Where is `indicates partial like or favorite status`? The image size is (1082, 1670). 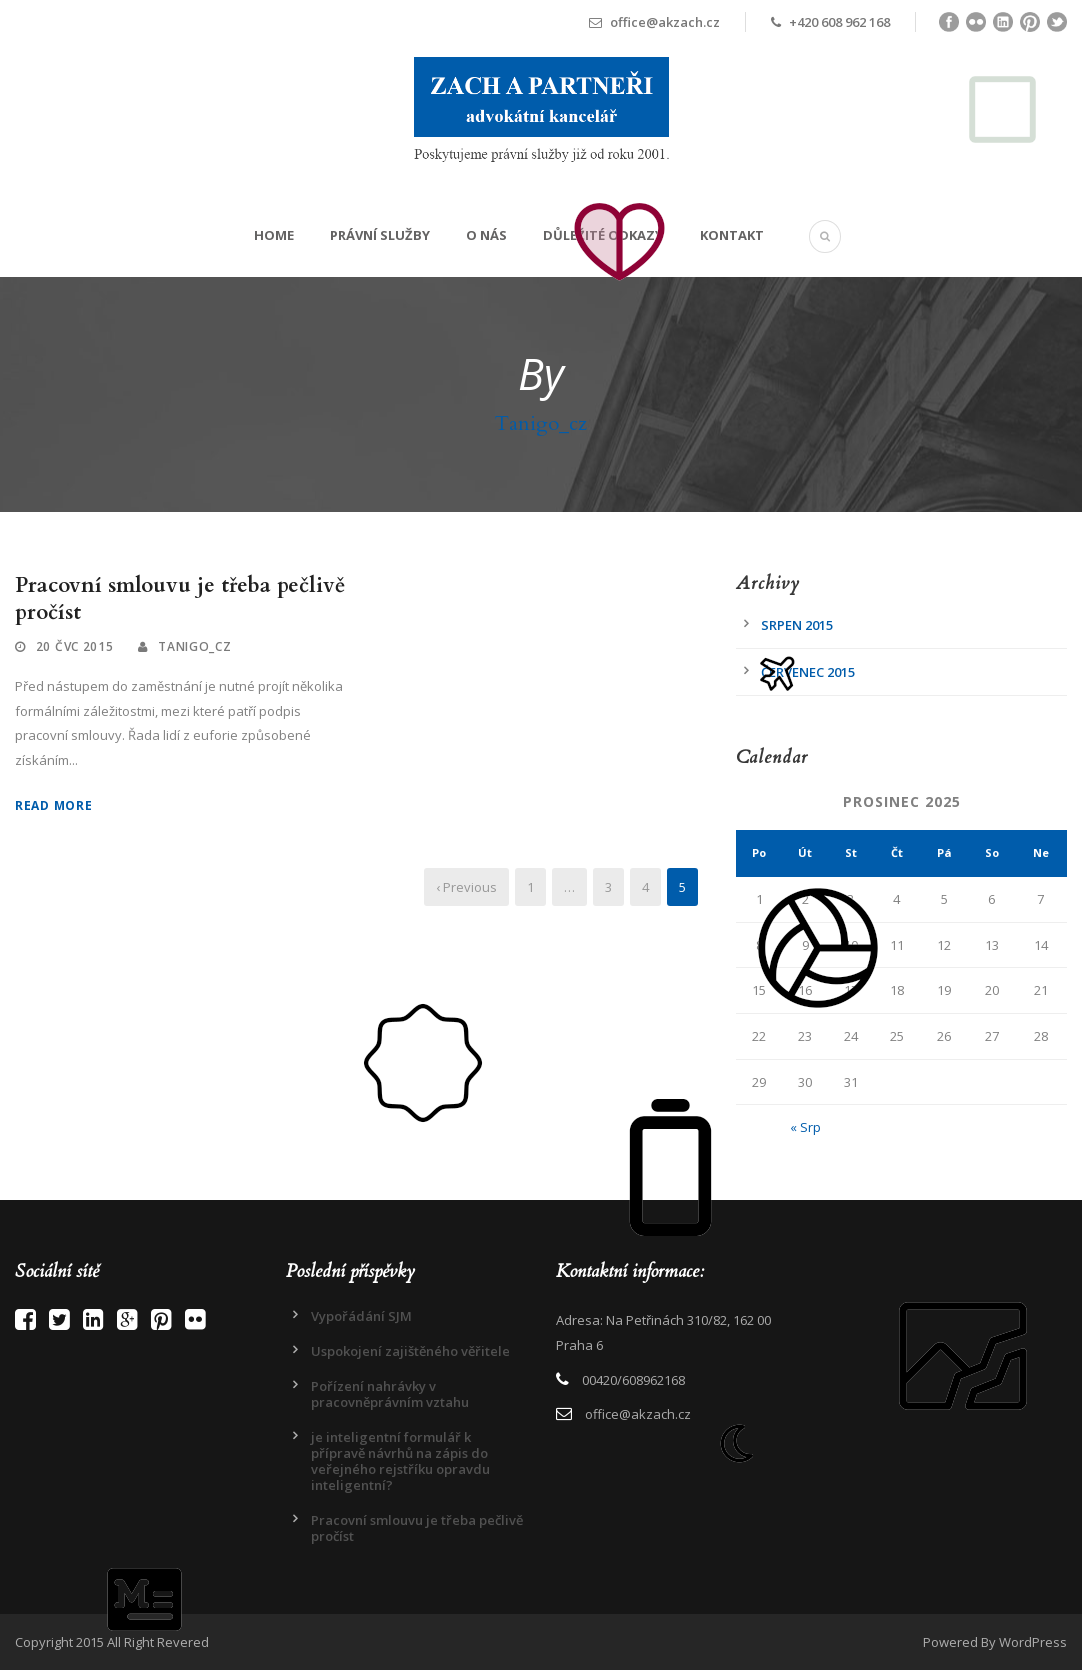
indicates partial like or favorite status is located at coordinates (619, 238).